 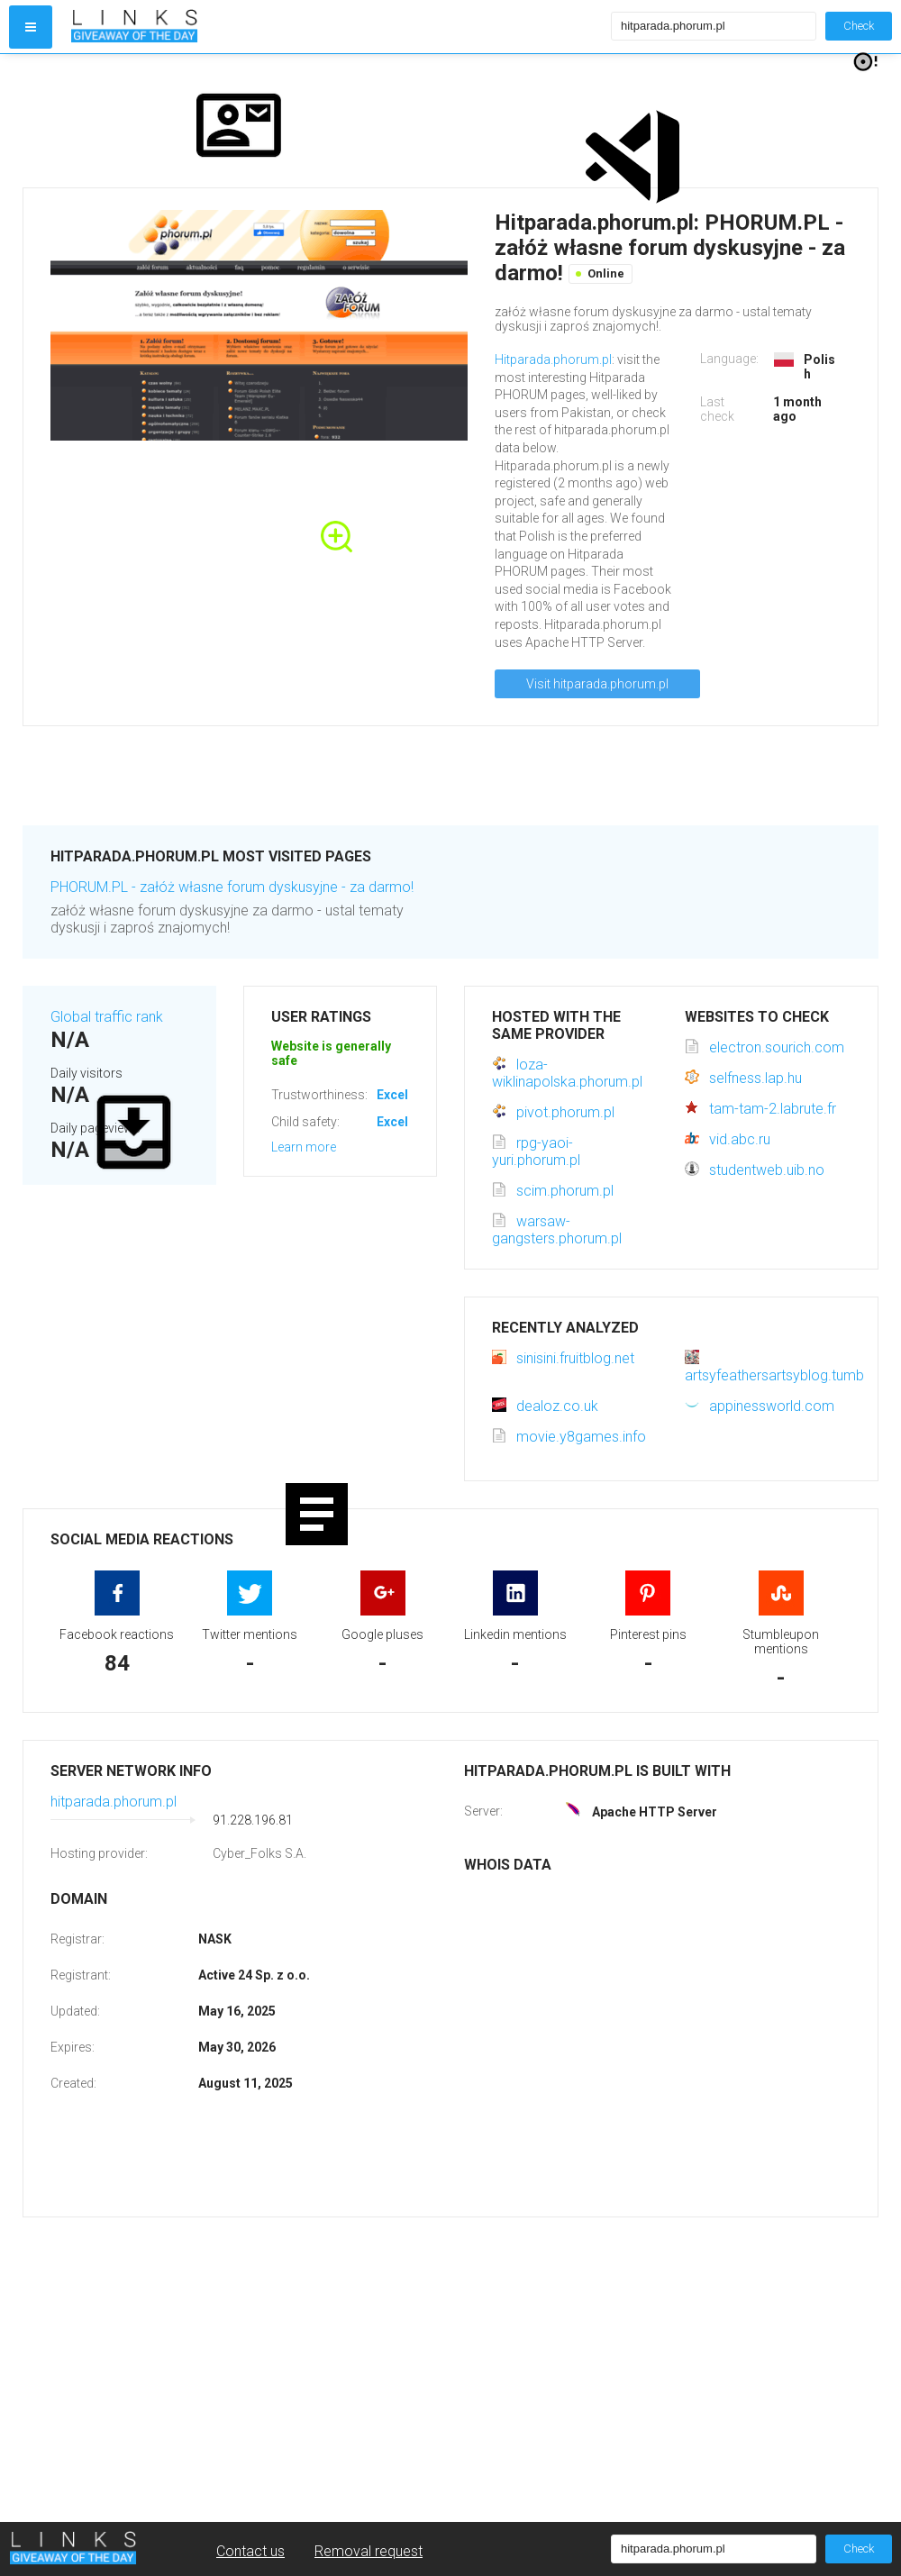 What do you see at coordinates (133, 1132) in the screenshot?
I see `move message to inbox` at bounding box center [133, 1132].